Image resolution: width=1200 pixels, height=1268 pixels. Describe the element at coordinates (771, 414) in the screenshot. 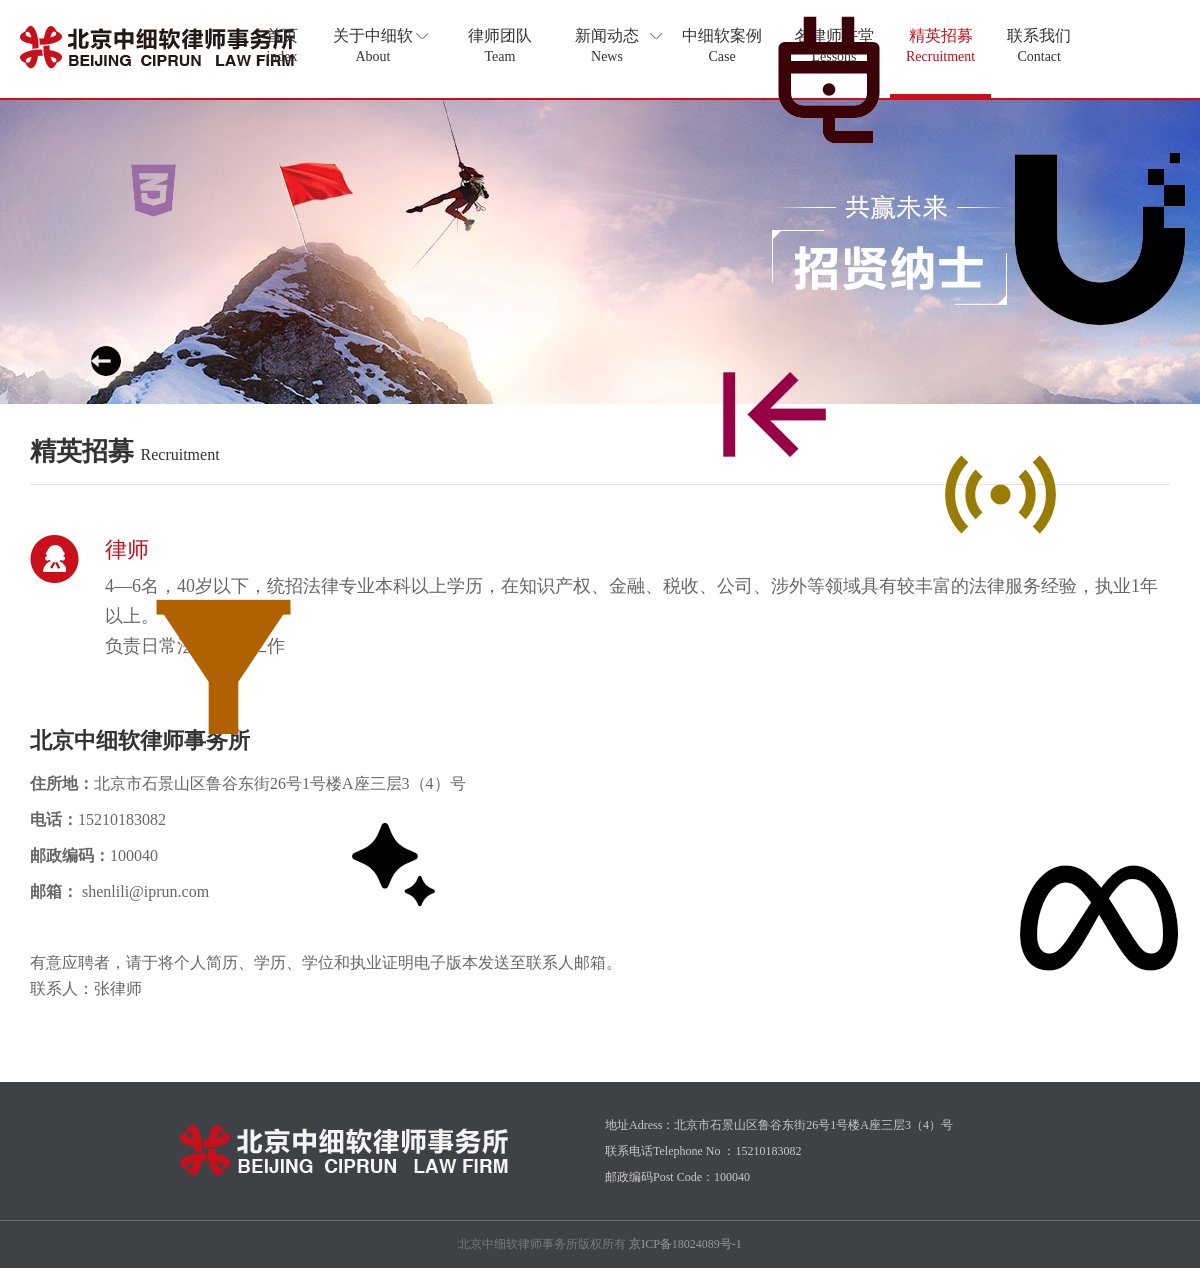

I see `collapse panel to the left` at that location.